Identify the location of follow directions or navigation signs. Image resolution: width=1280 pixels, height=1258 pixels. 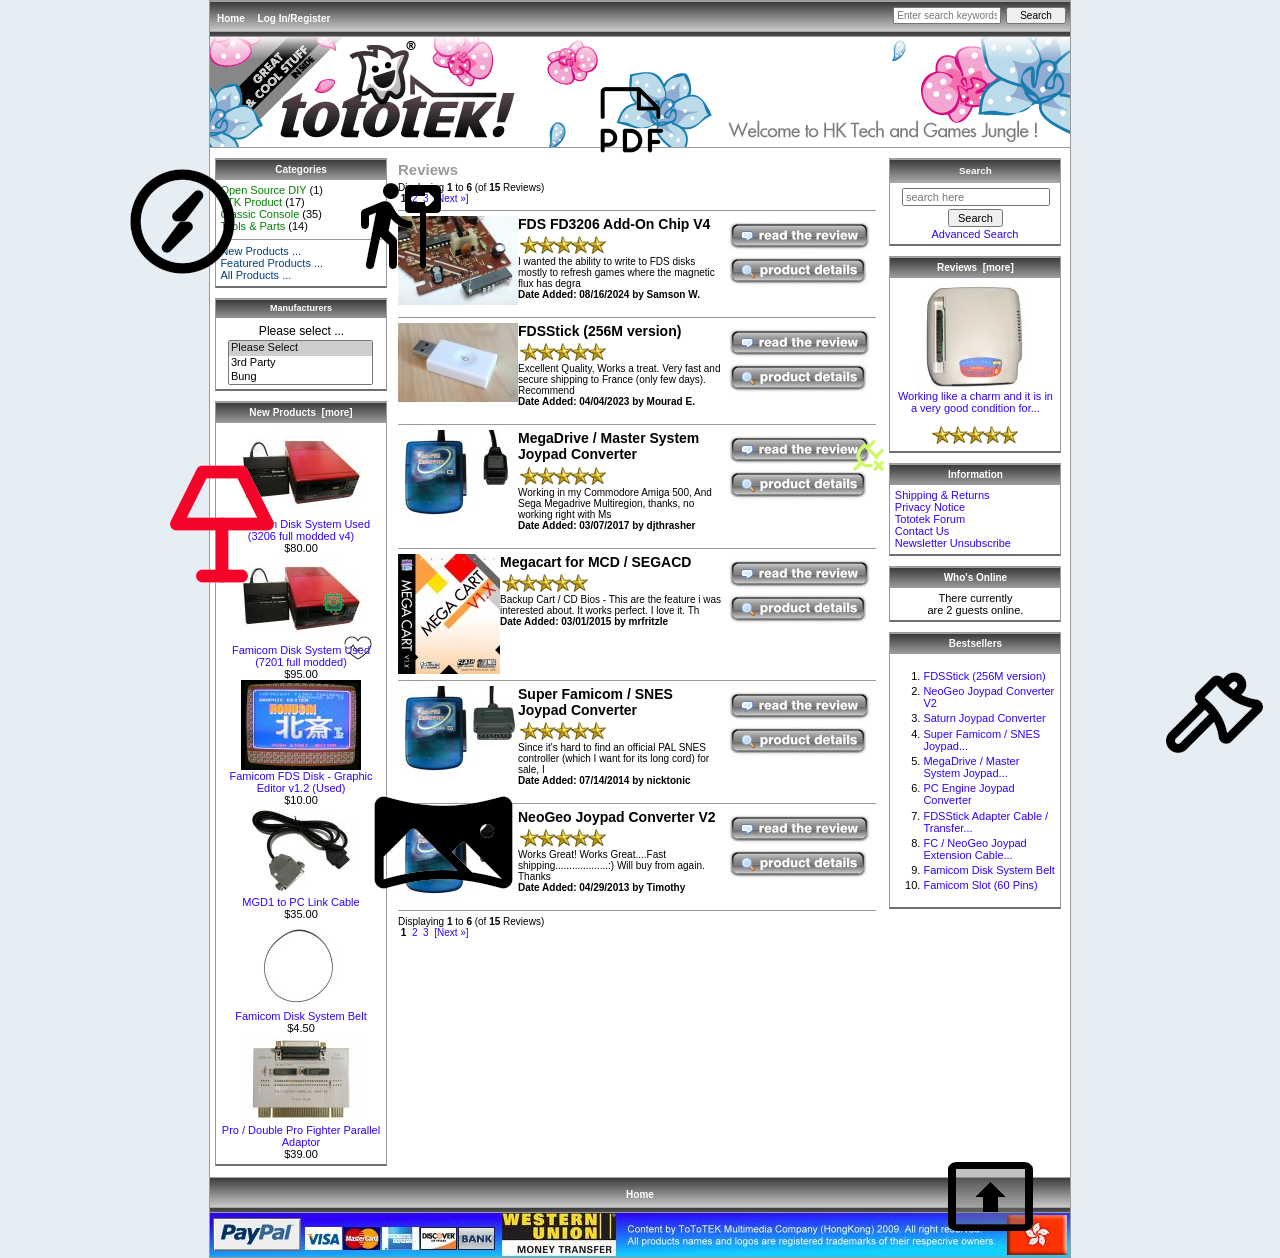
(401, 225).